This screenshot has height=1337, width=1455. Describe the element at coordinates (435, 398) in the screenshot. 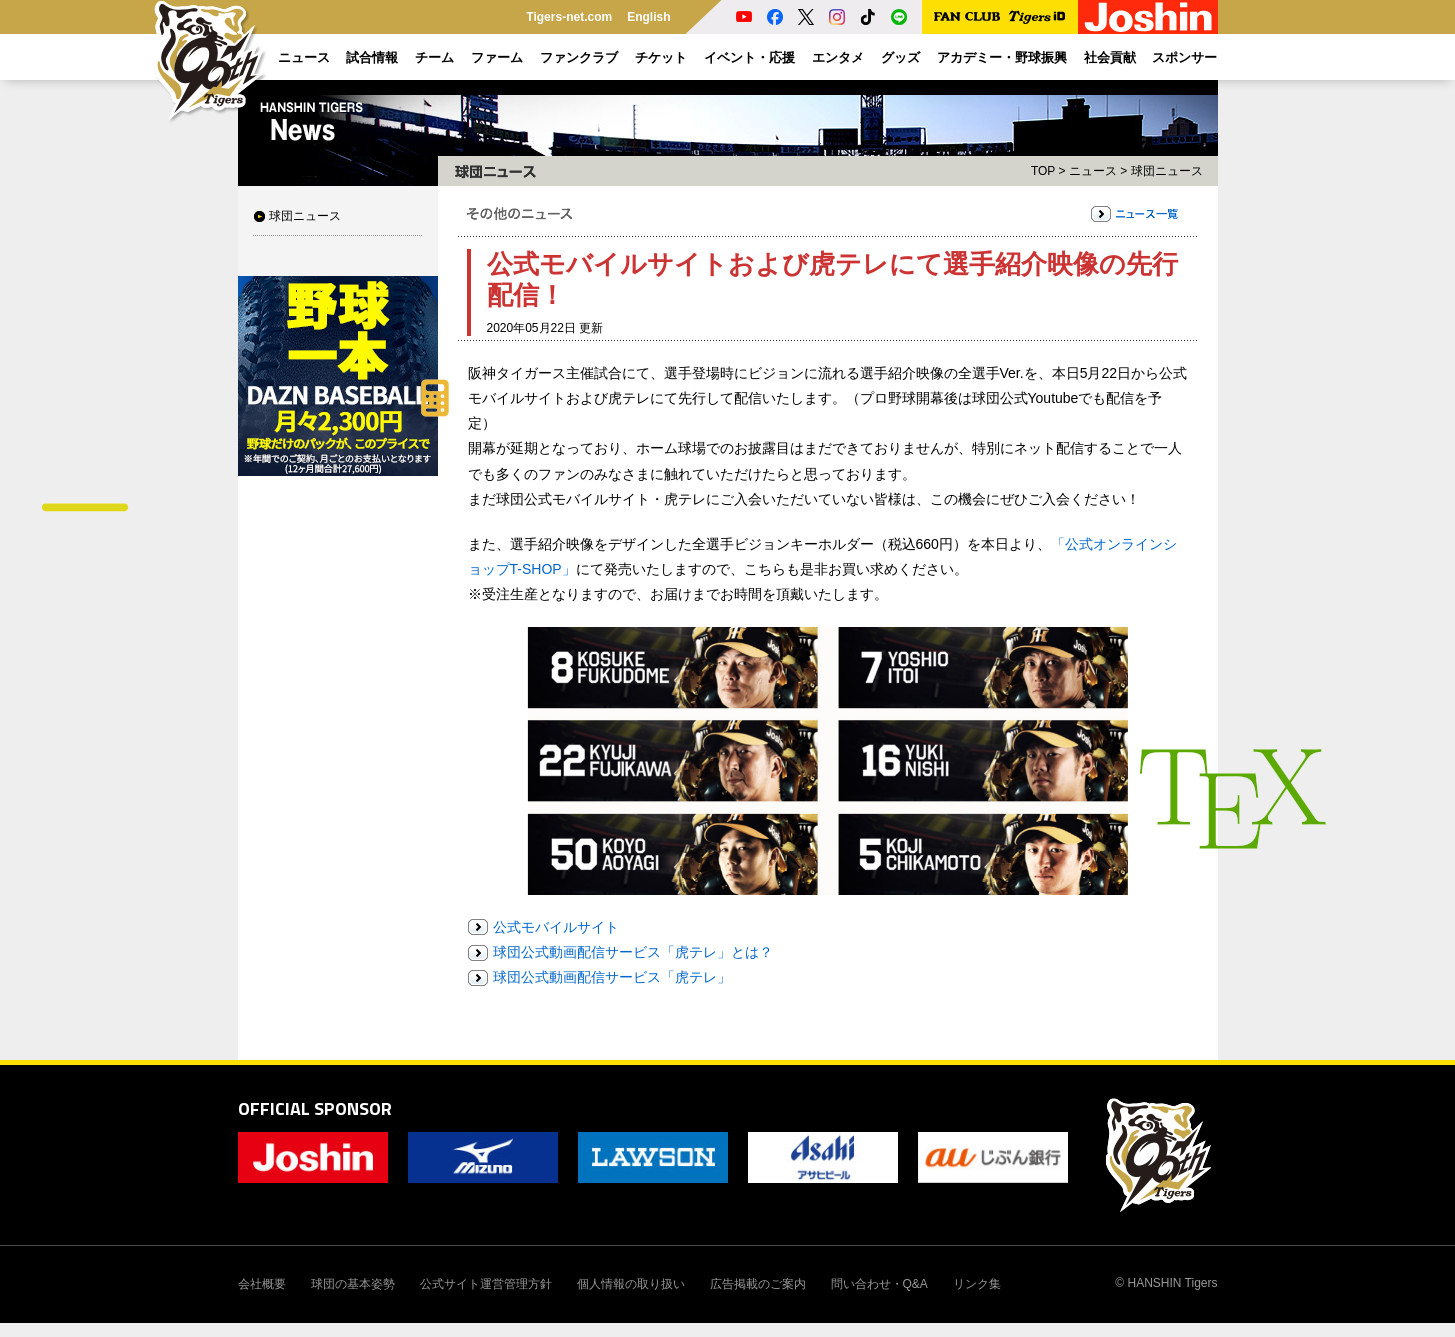

I see `open the calculator app` at that location.